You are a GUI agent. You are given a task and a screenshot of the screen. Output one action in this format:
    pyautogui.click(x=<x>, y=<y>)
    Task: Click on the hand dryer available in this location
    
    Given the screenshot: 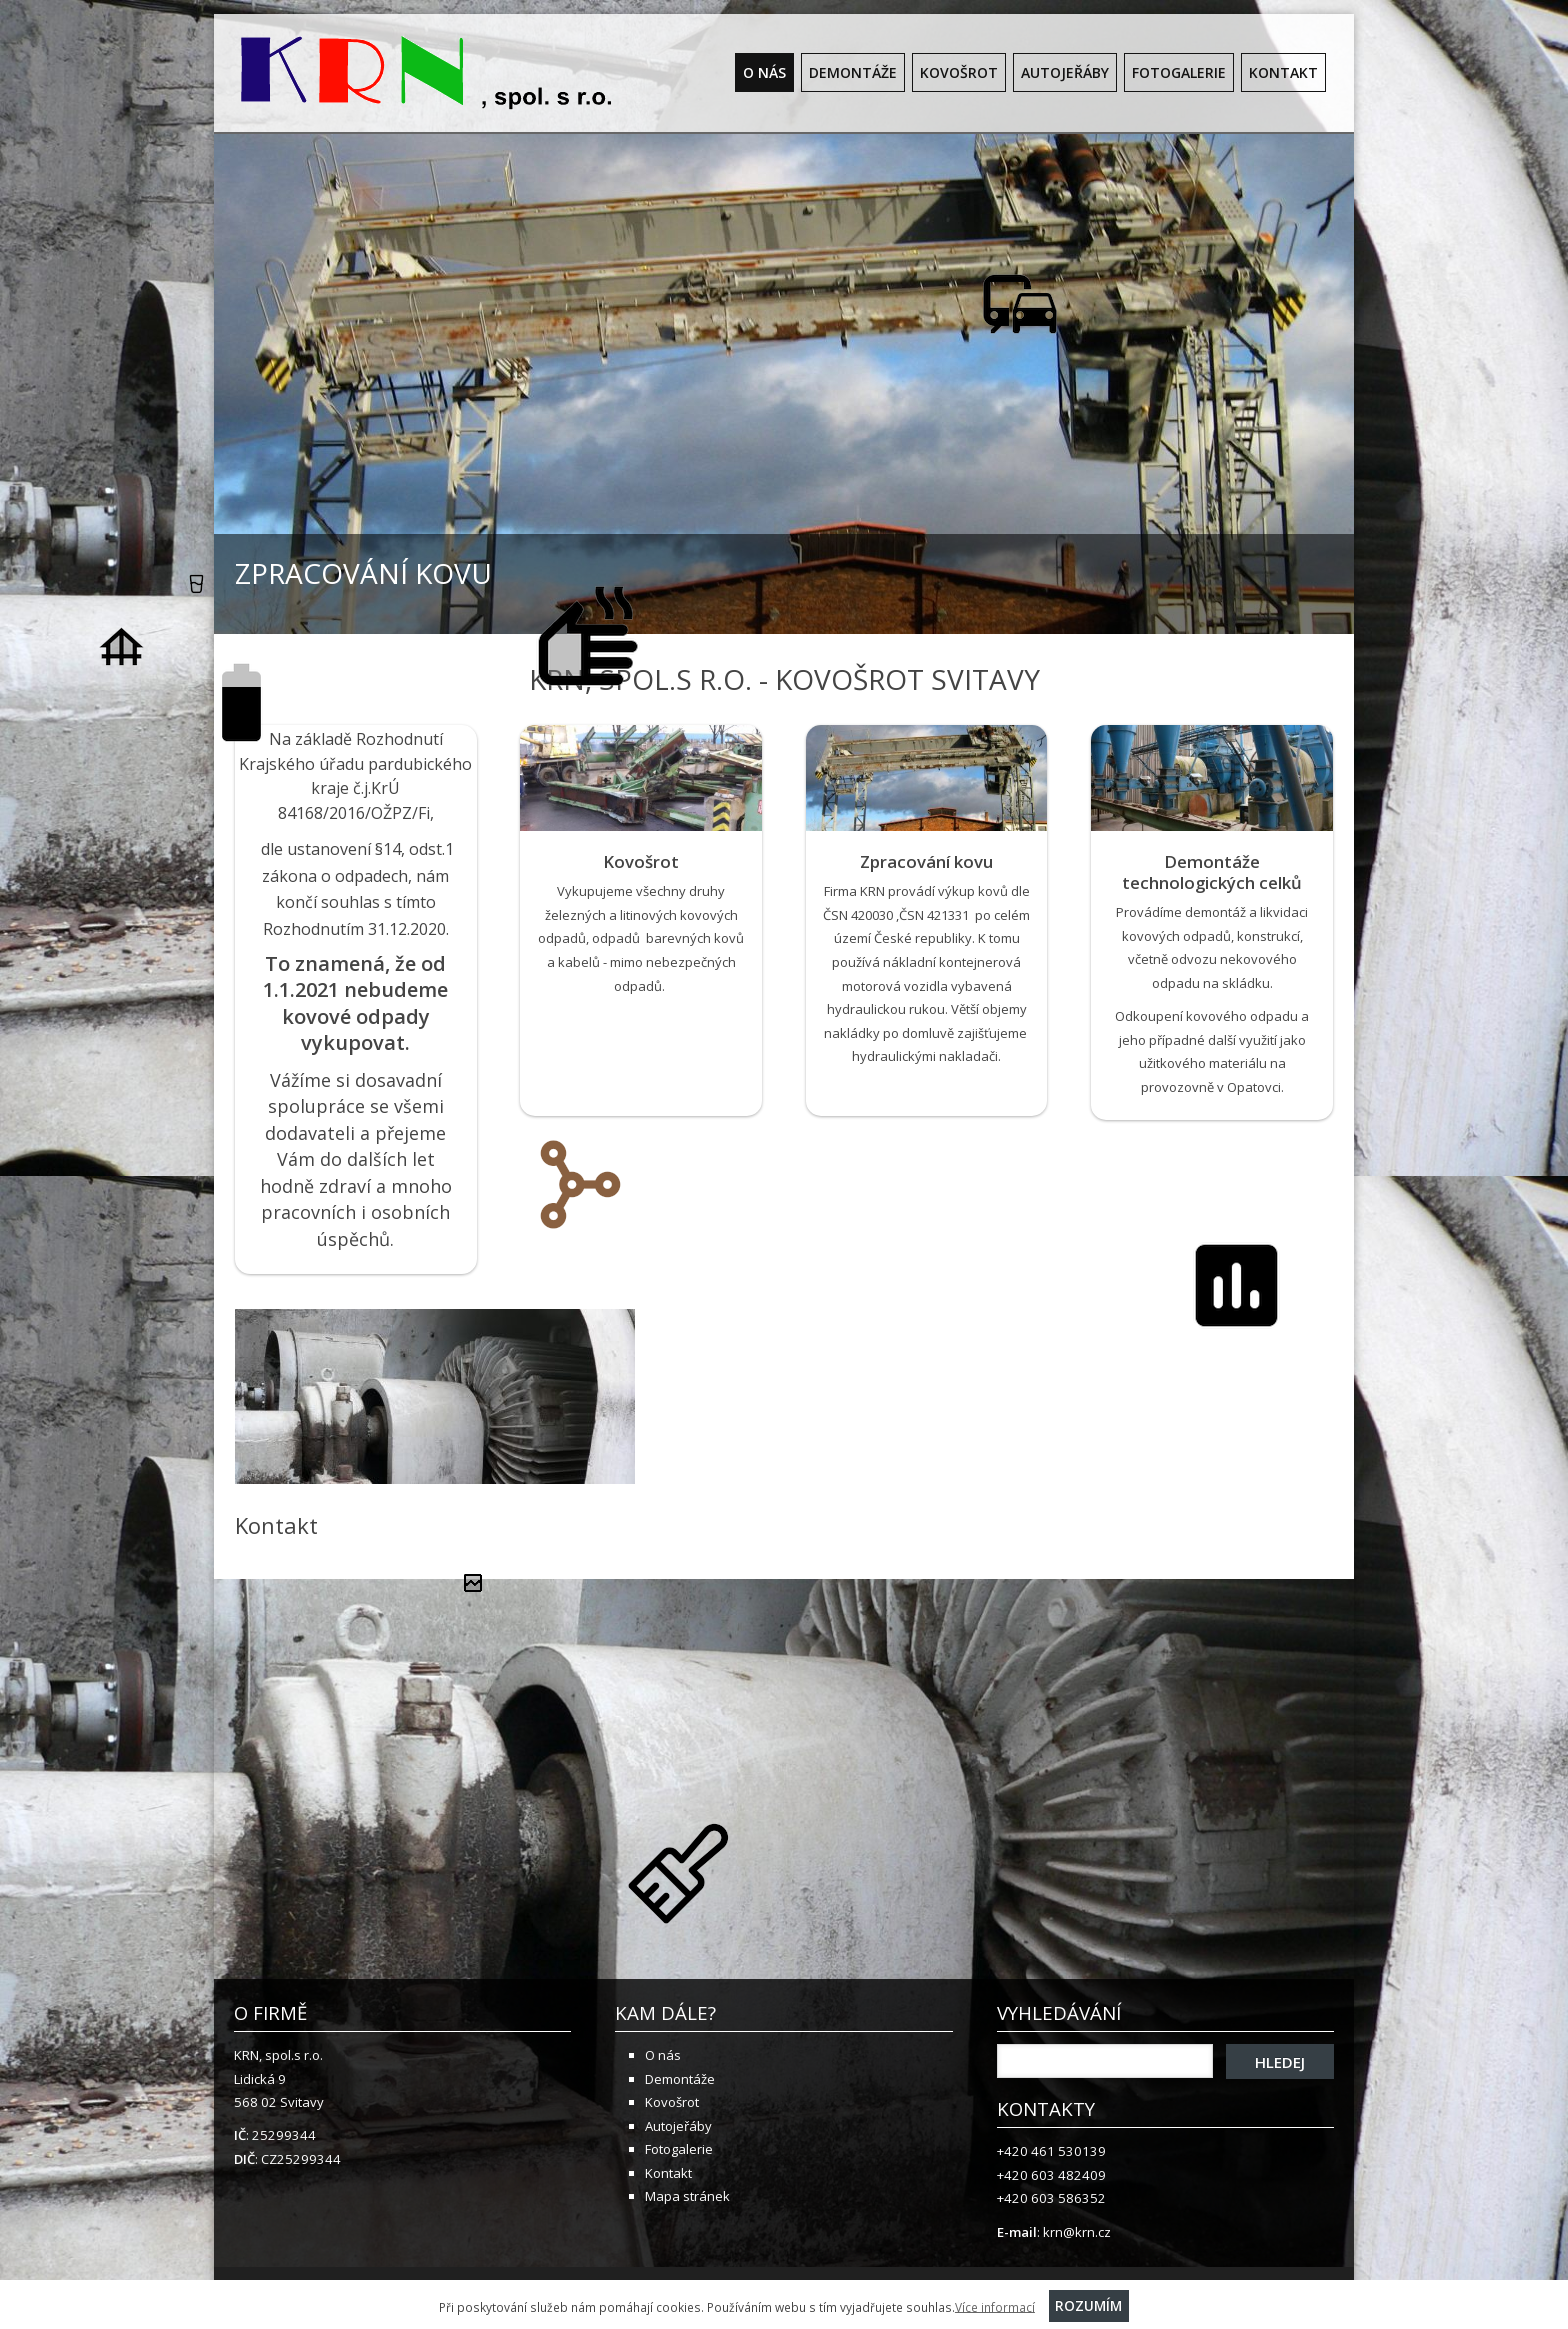 What is the action you would take?
    pyautogui.click(x=590, y=633)
    